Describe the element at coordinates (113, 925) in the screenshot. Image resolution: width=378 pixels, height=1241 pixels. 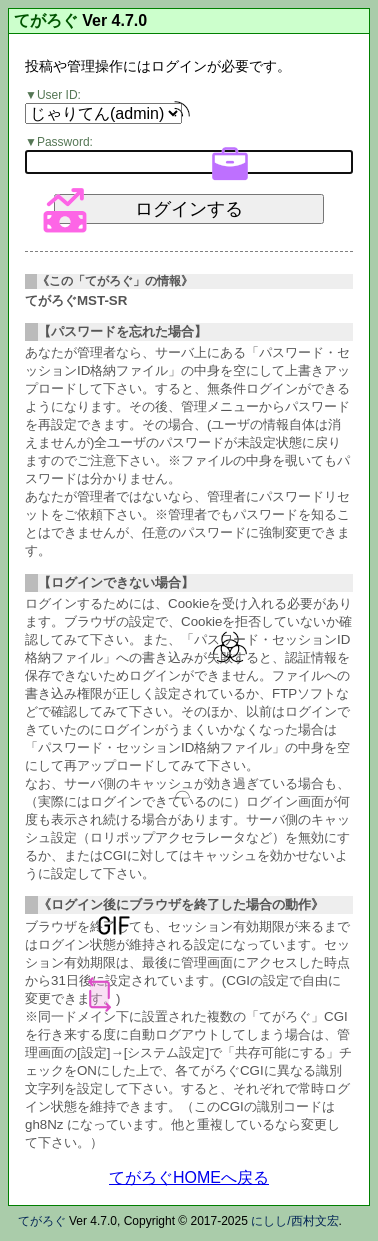
I see `insert a GIF into your message` at that location.